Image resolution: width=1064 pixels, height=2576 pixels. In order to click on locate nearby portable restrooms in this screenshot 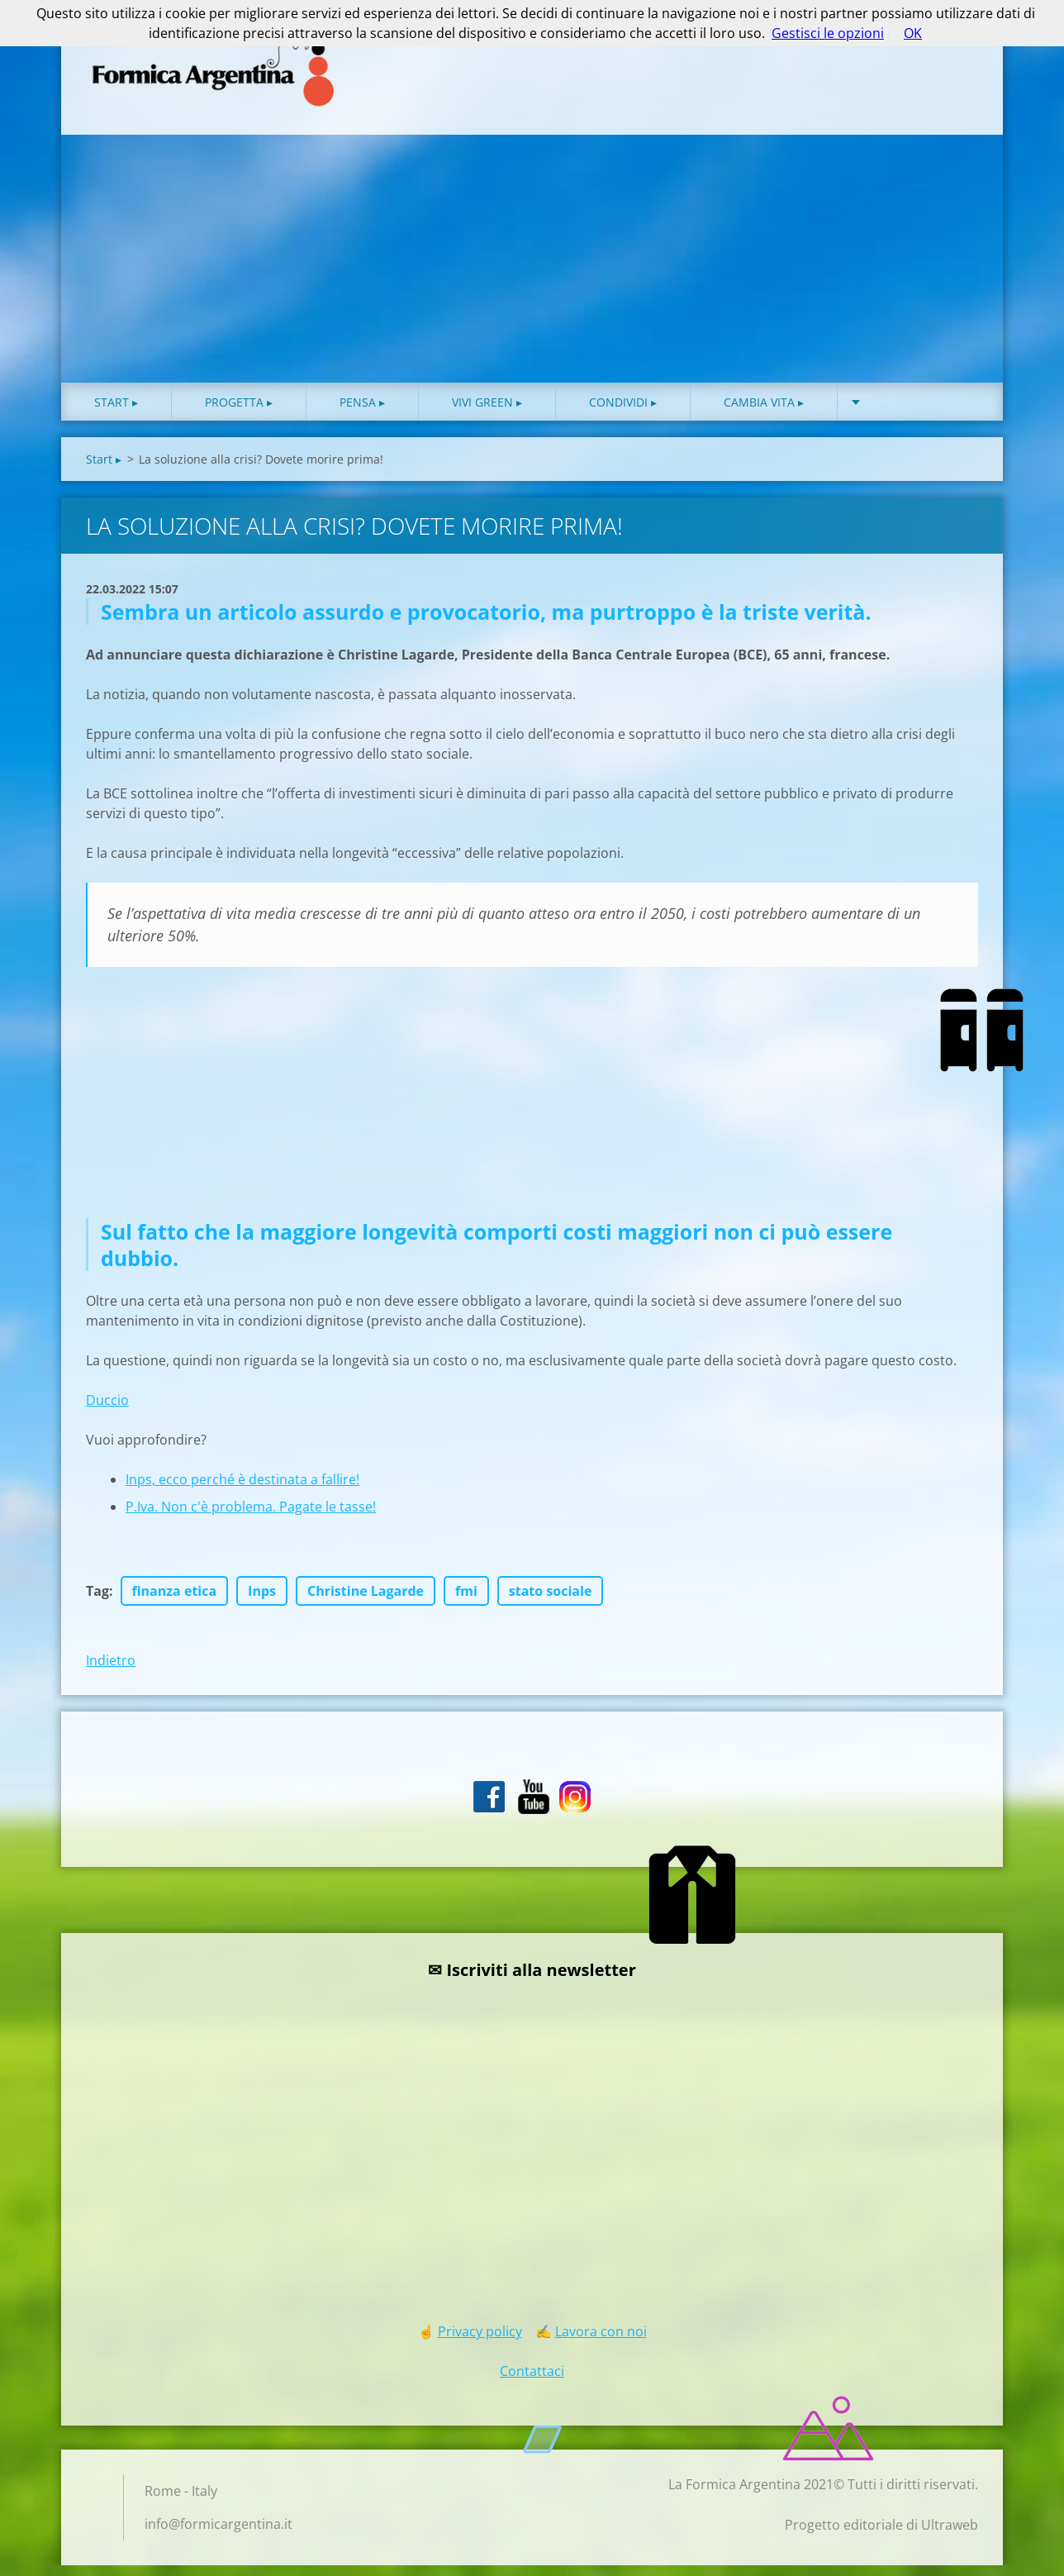, I will do `click(981, 1030)`.